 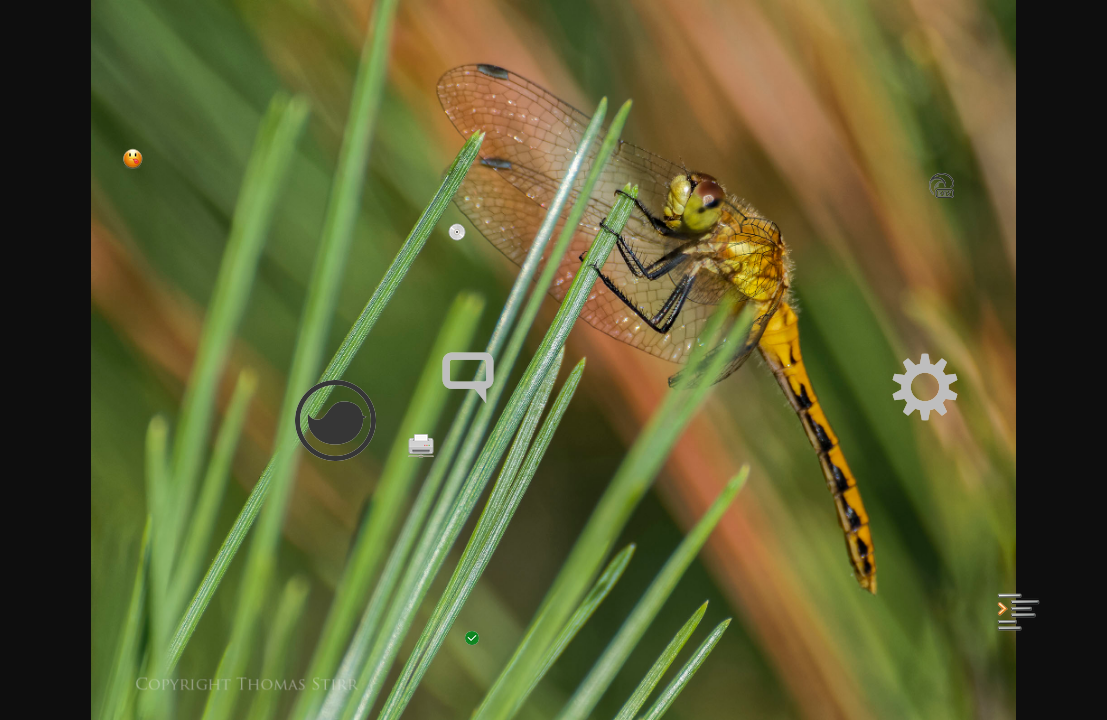 What do you see at coordinates (925, 387) in the screenshot?
I see `access system settings` at bounding box center [925, 387].